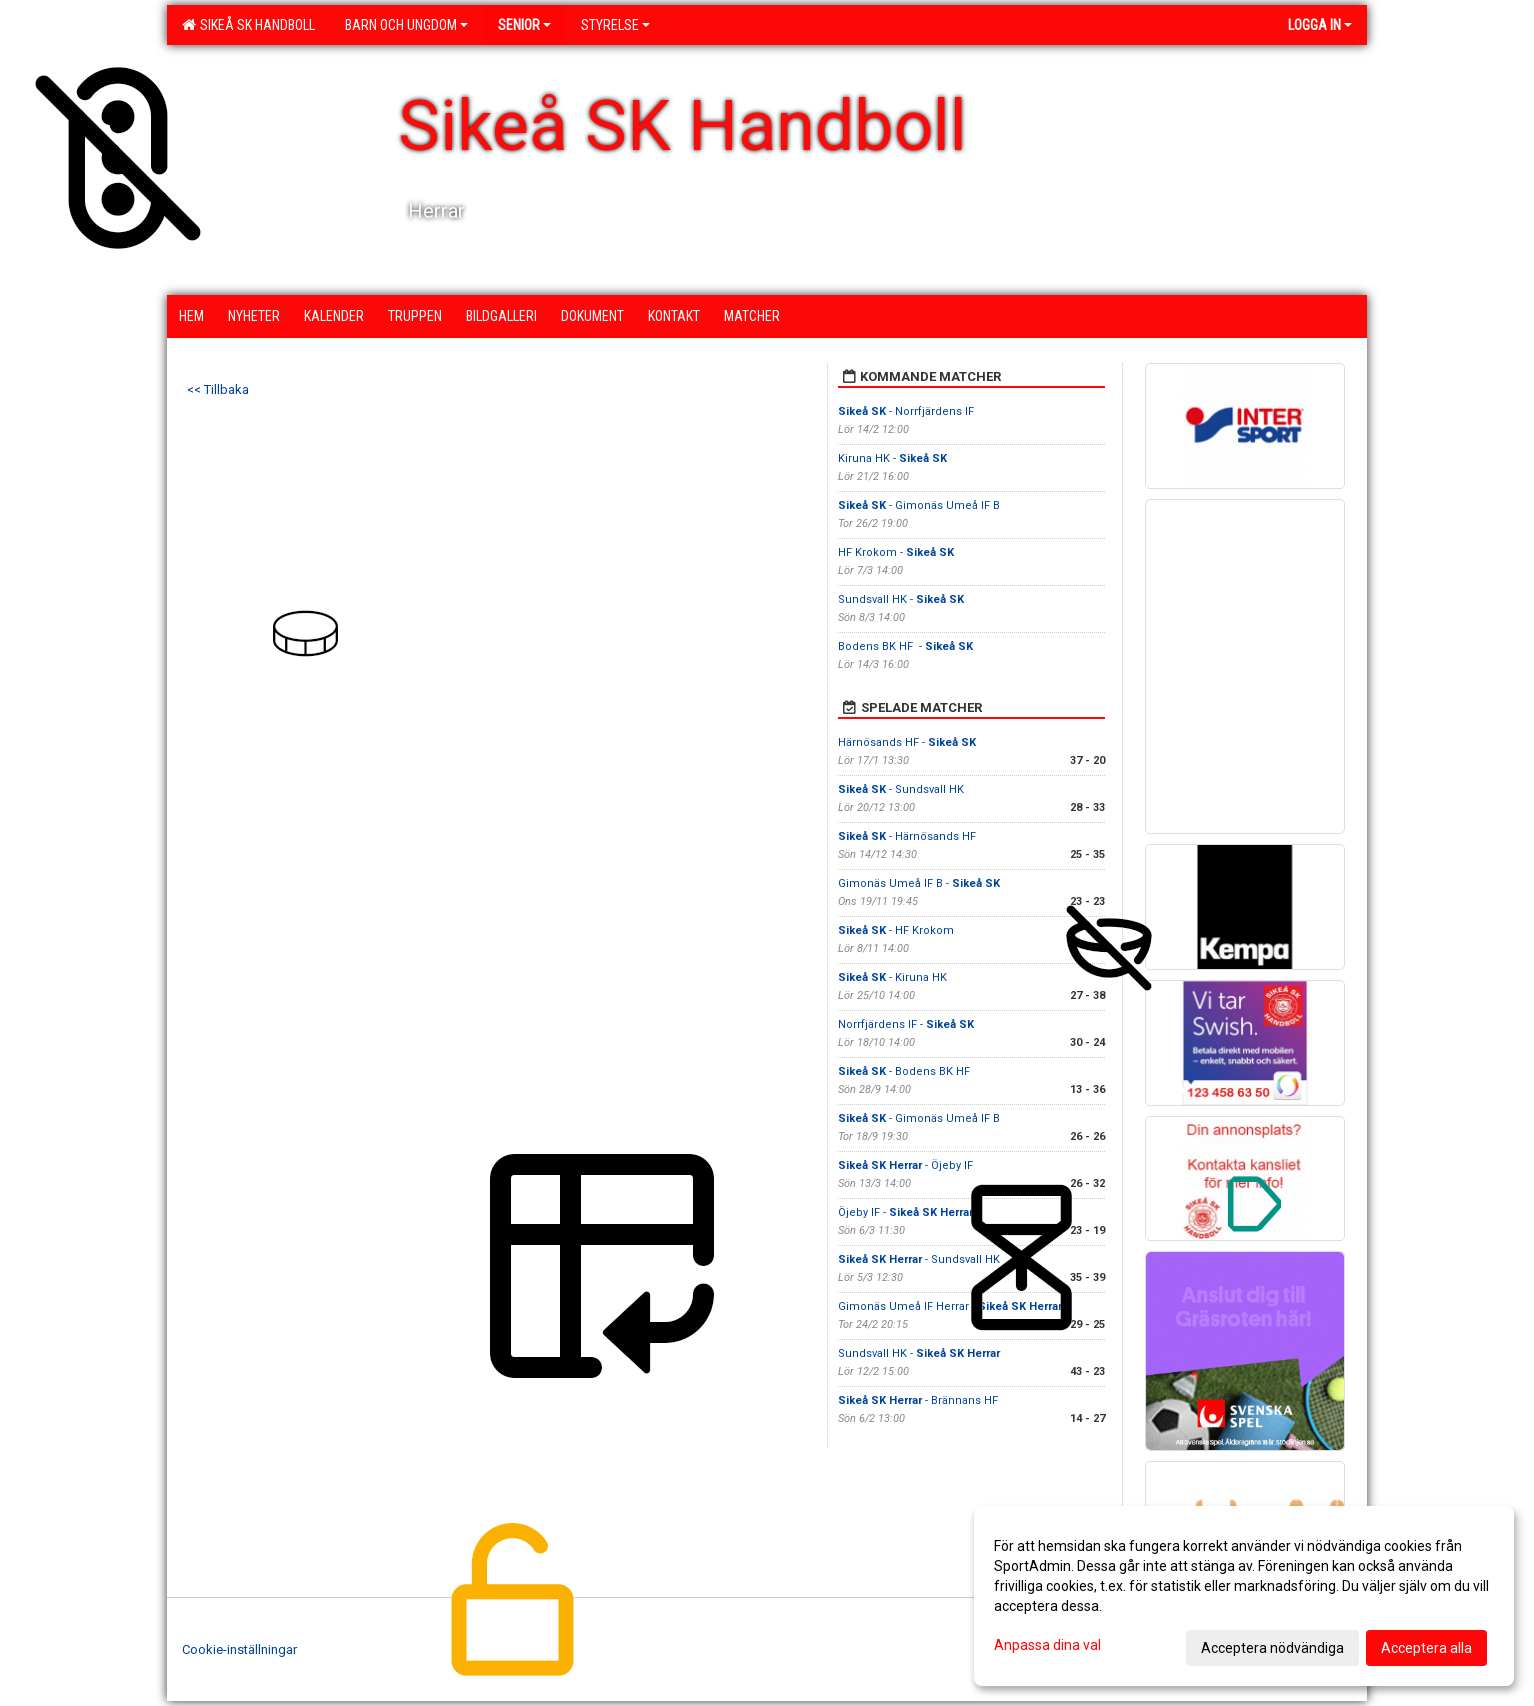  What do you see at coordinates (305, 633) in the screenshot?
I see `view your coin balance or currency` at bounding box center [305, 633].